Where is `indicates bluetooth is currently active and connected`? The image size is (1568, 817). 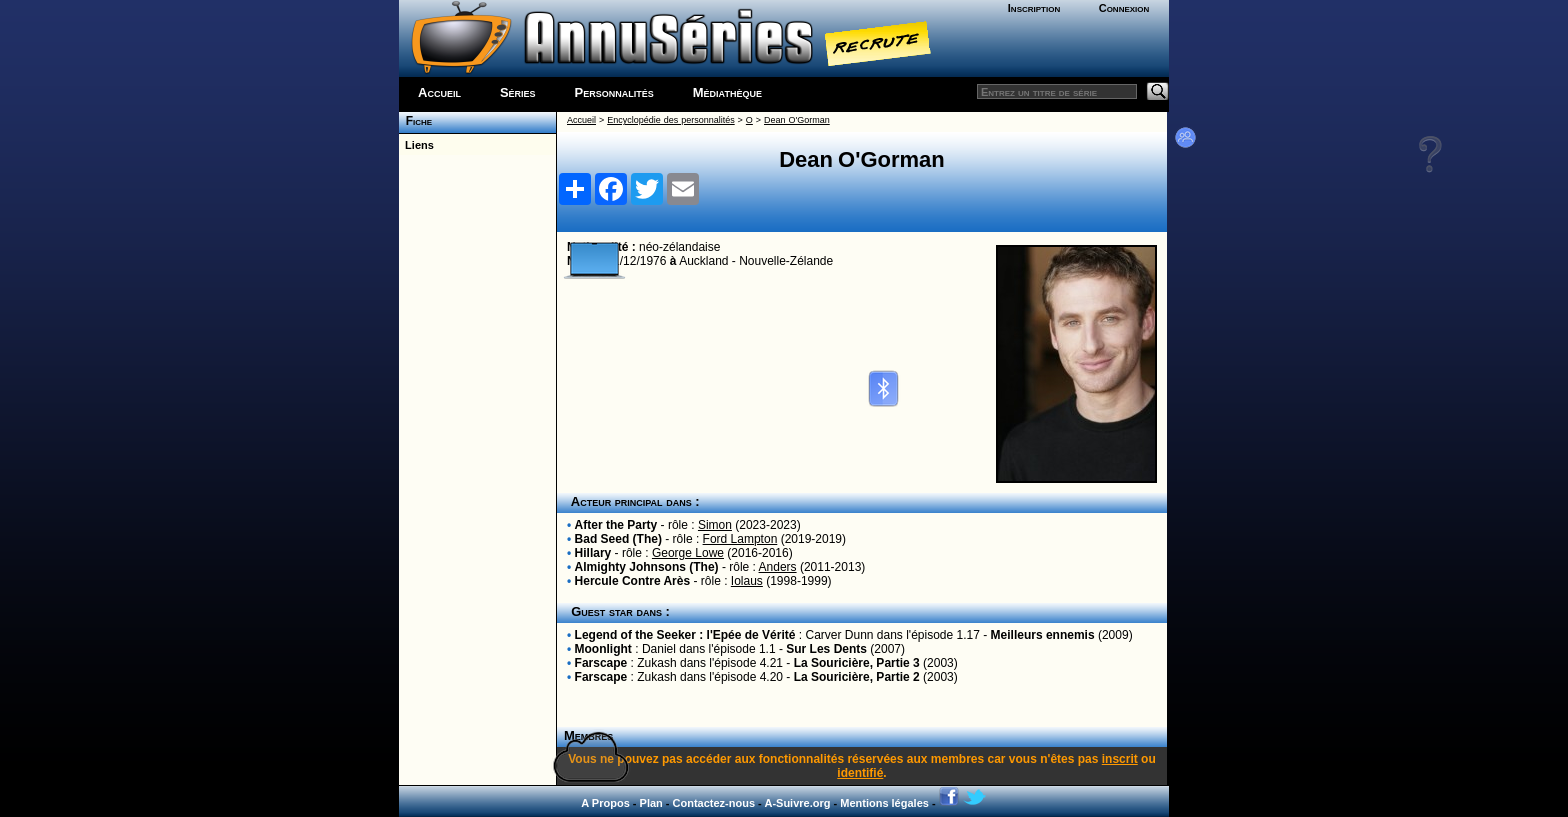 indicates bluetooth is currently active and connected is located at coordinates (883, 388).